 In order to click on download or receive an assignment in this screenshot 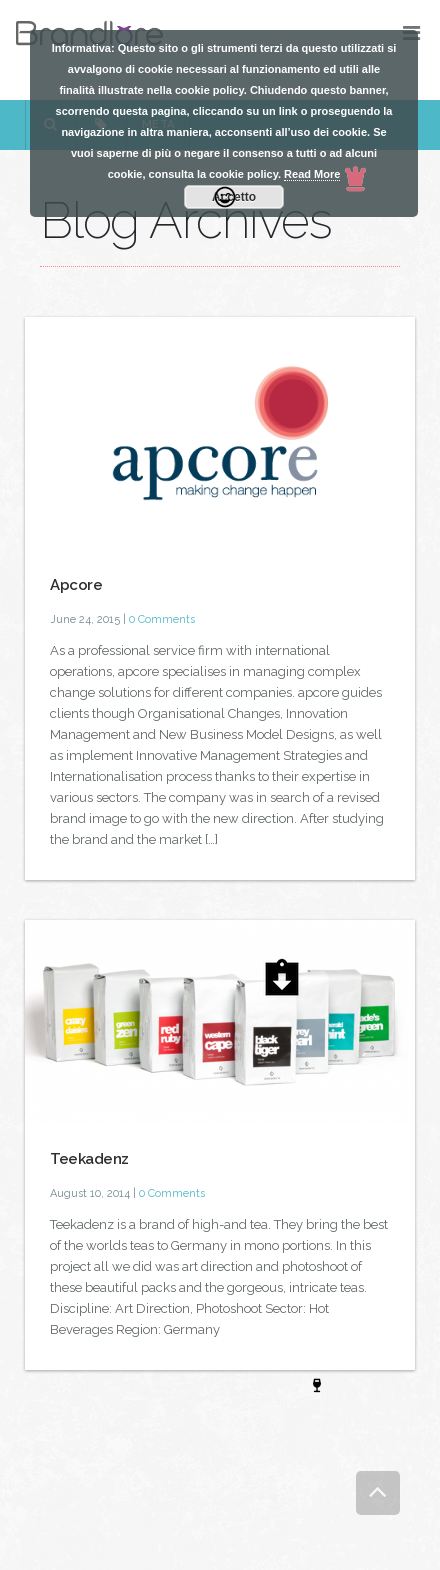, I will do `click(282, 979)`.